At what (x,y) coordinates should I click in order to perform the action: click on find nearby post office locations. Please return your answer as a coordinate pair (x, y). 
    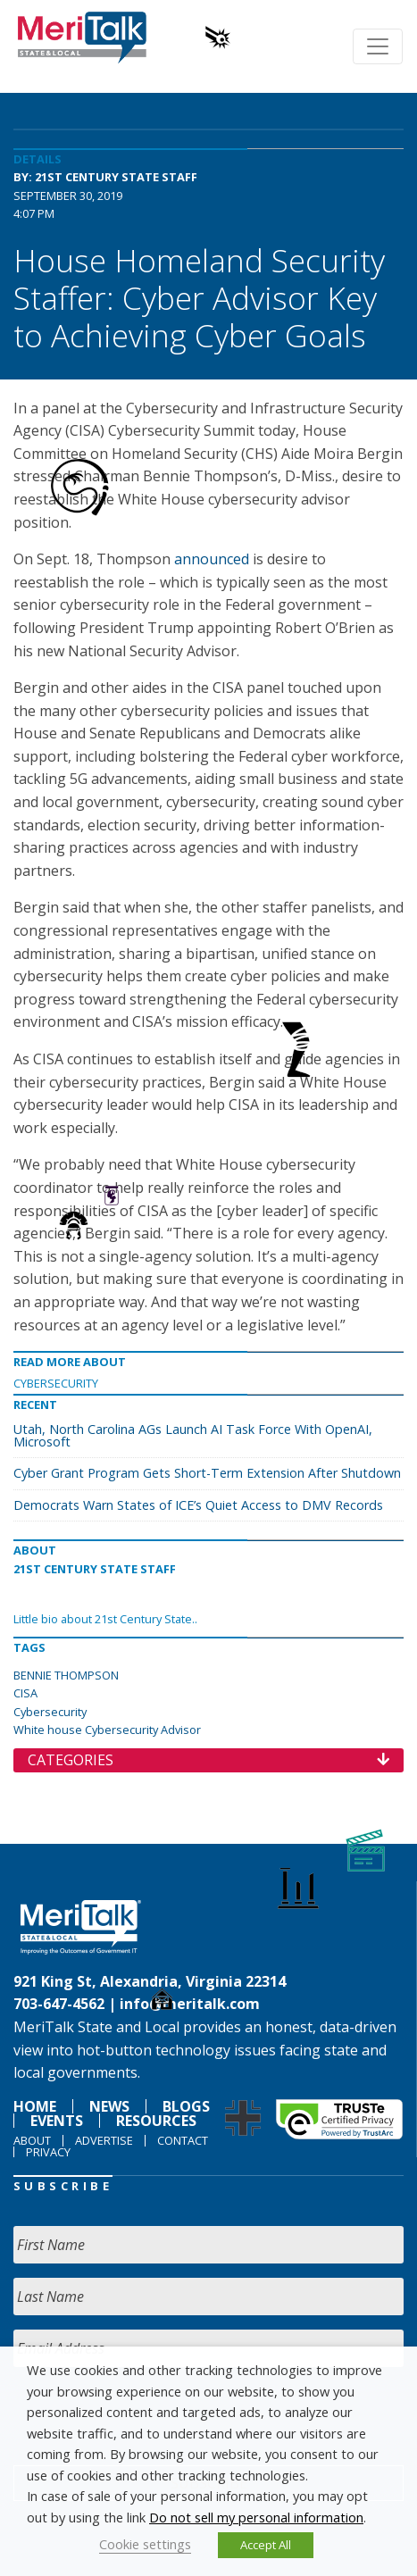
    Looking at the image, I should click on (162, 1998).